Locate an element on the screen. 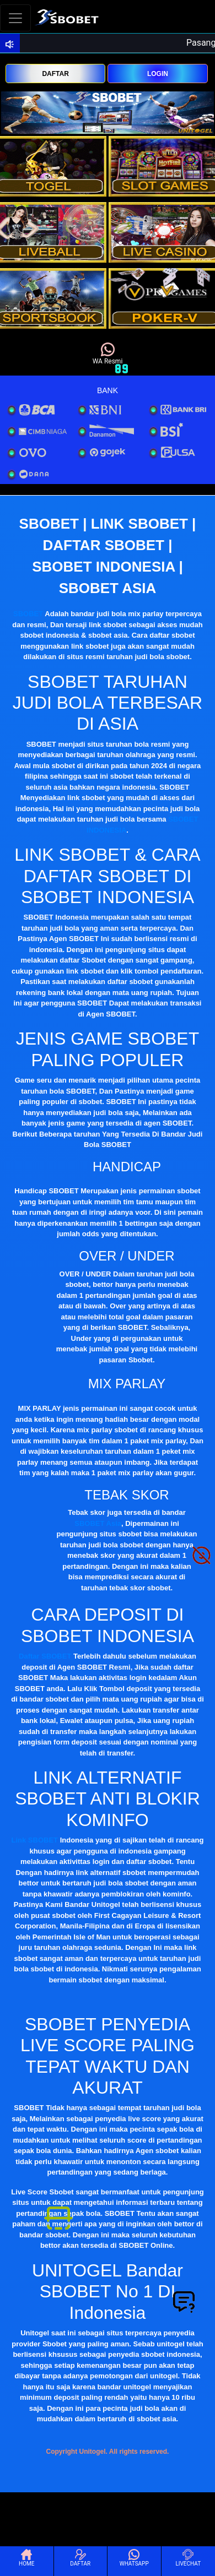 The width and height of the screenshot is (215, 2576). displays the number 89 as a count or badge indicator is located at coordinates (121, 368).